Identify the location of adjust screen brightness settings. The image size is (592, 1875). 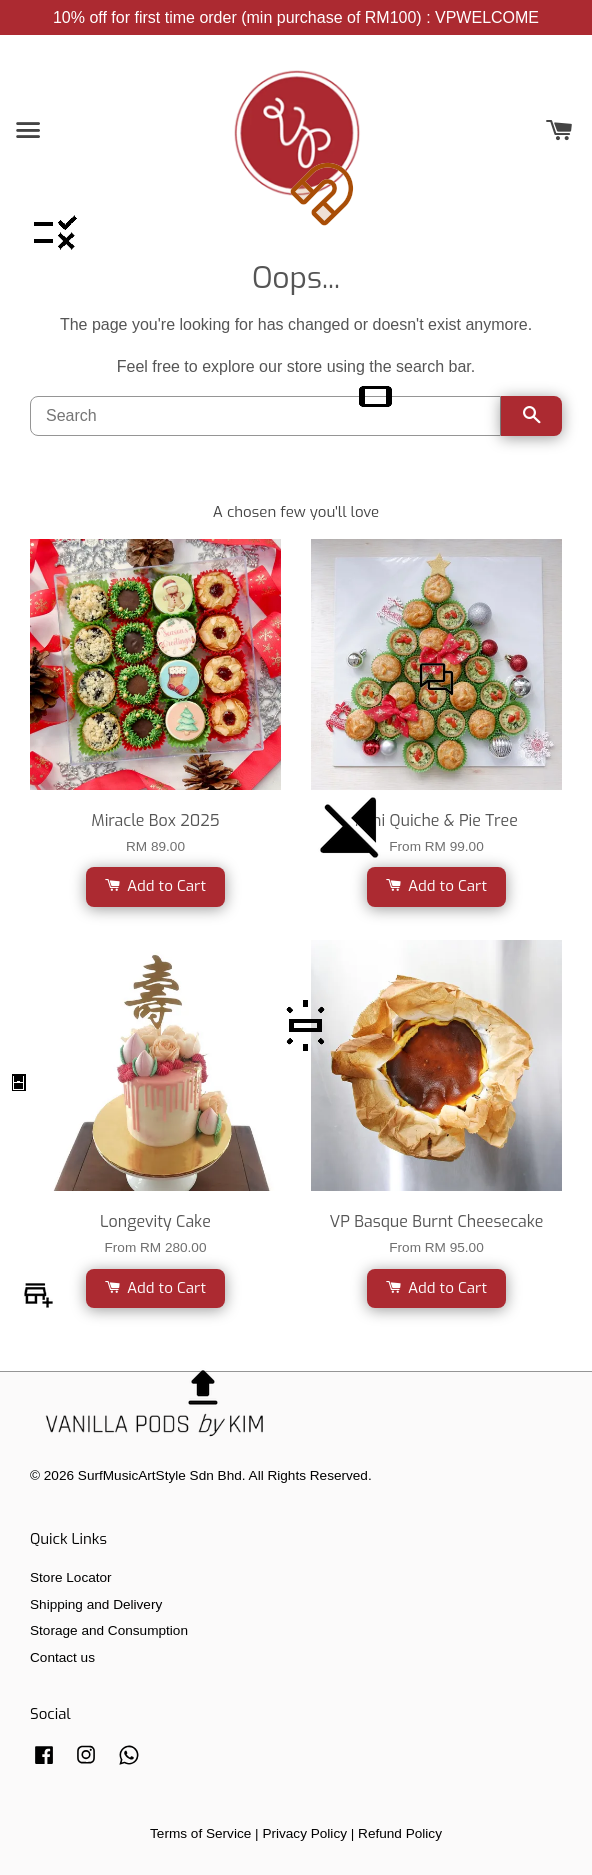
(305, 1025).